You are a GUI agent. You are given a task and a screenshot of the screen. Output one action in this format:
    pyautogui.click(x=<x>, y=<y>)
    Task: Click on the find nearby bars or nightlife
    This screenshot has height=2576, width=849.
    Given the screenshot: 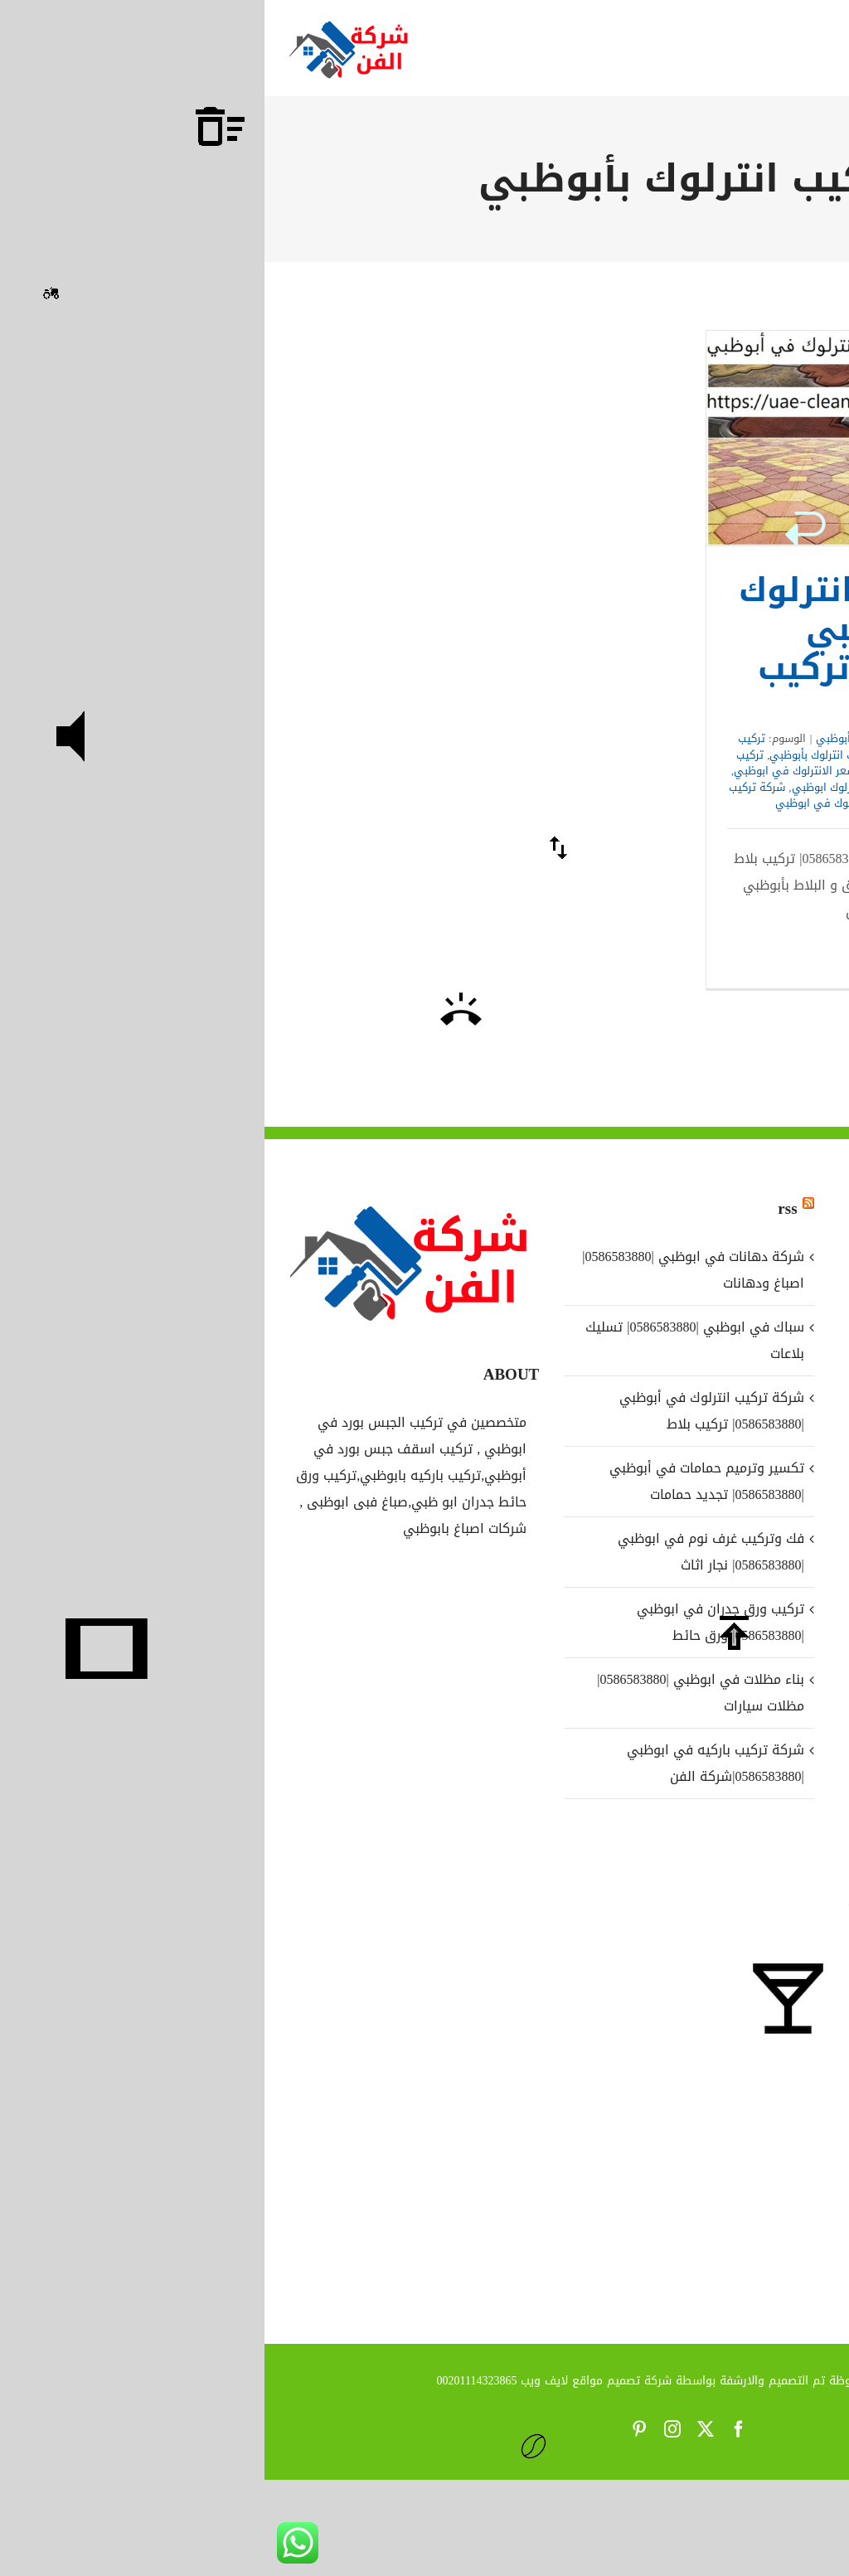 What is the action you would take?
    pyautogui.click(x=788, y=1998)
    